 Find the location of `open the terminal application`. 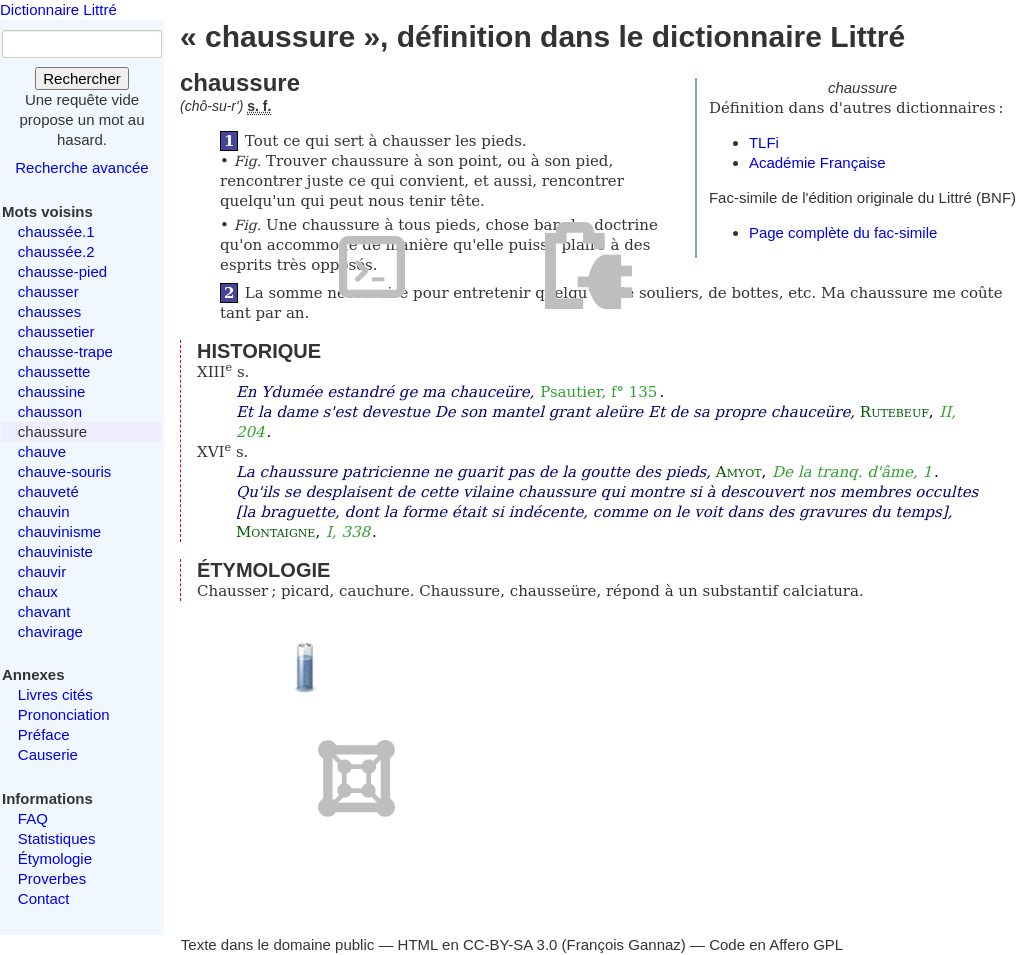

open the terminal application is located at coordinates (372, 269).